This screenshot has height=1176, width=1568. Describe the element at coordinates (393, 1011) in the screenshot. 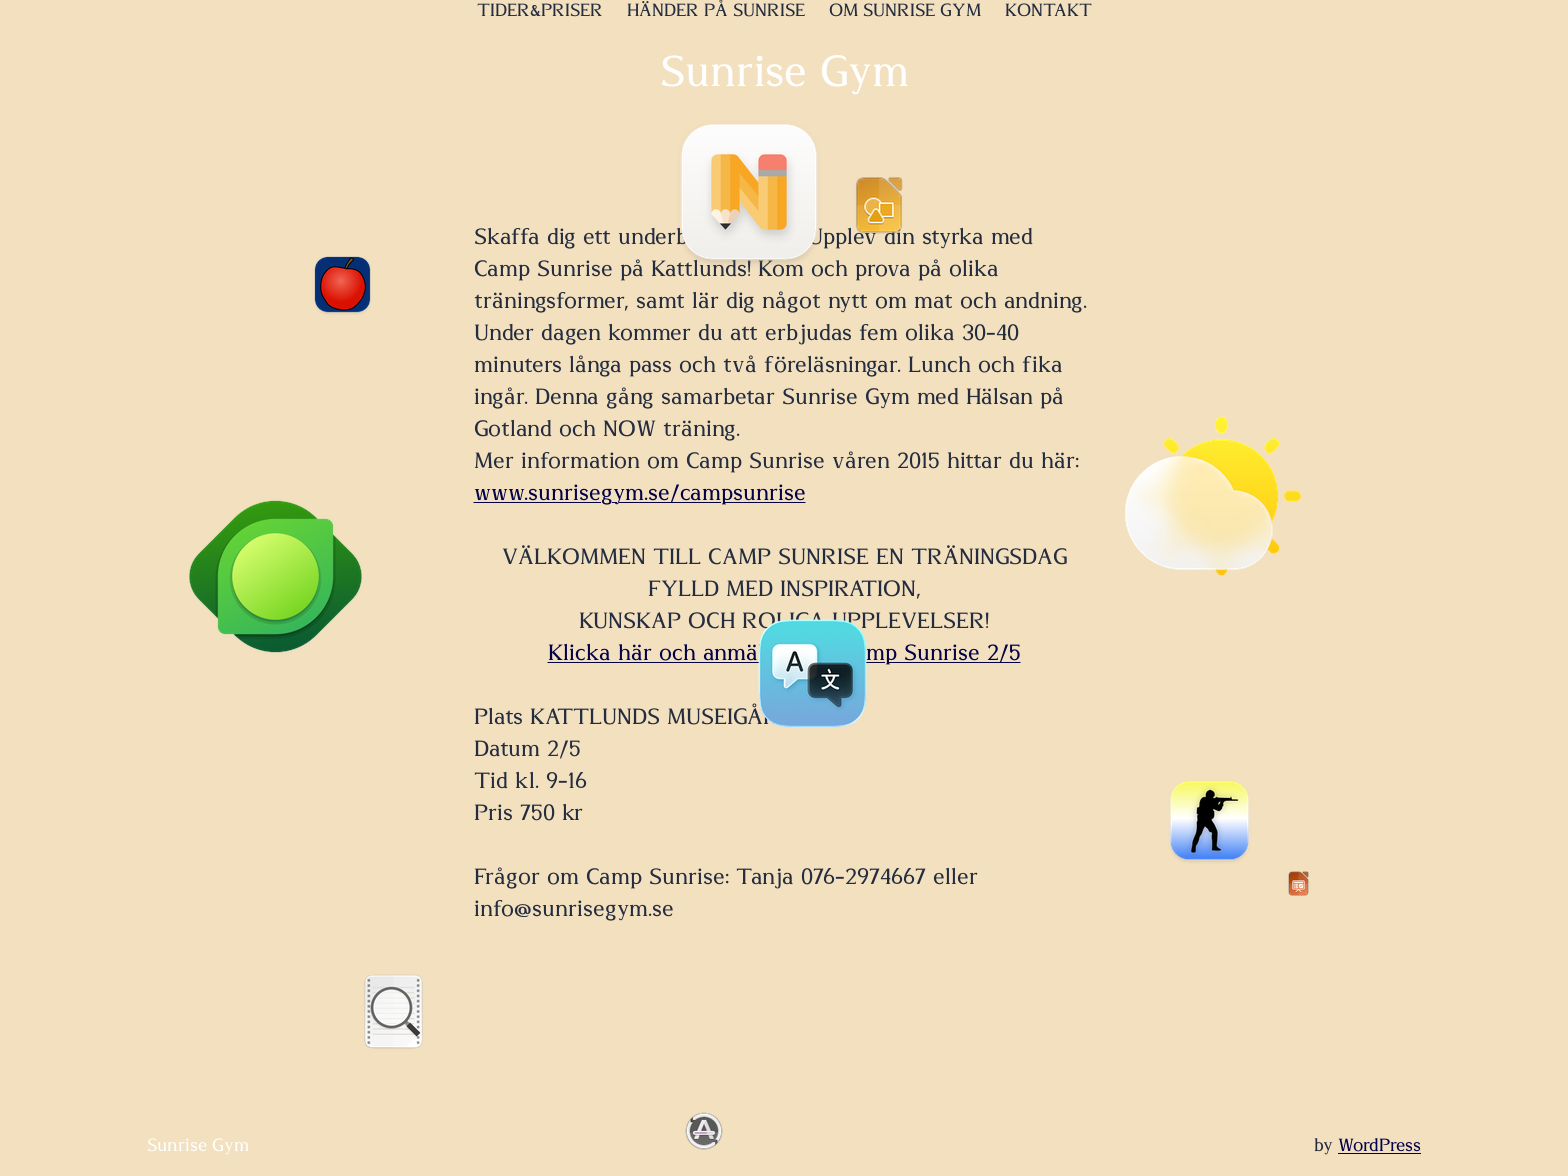

I see `open the log viewer application` at that location.